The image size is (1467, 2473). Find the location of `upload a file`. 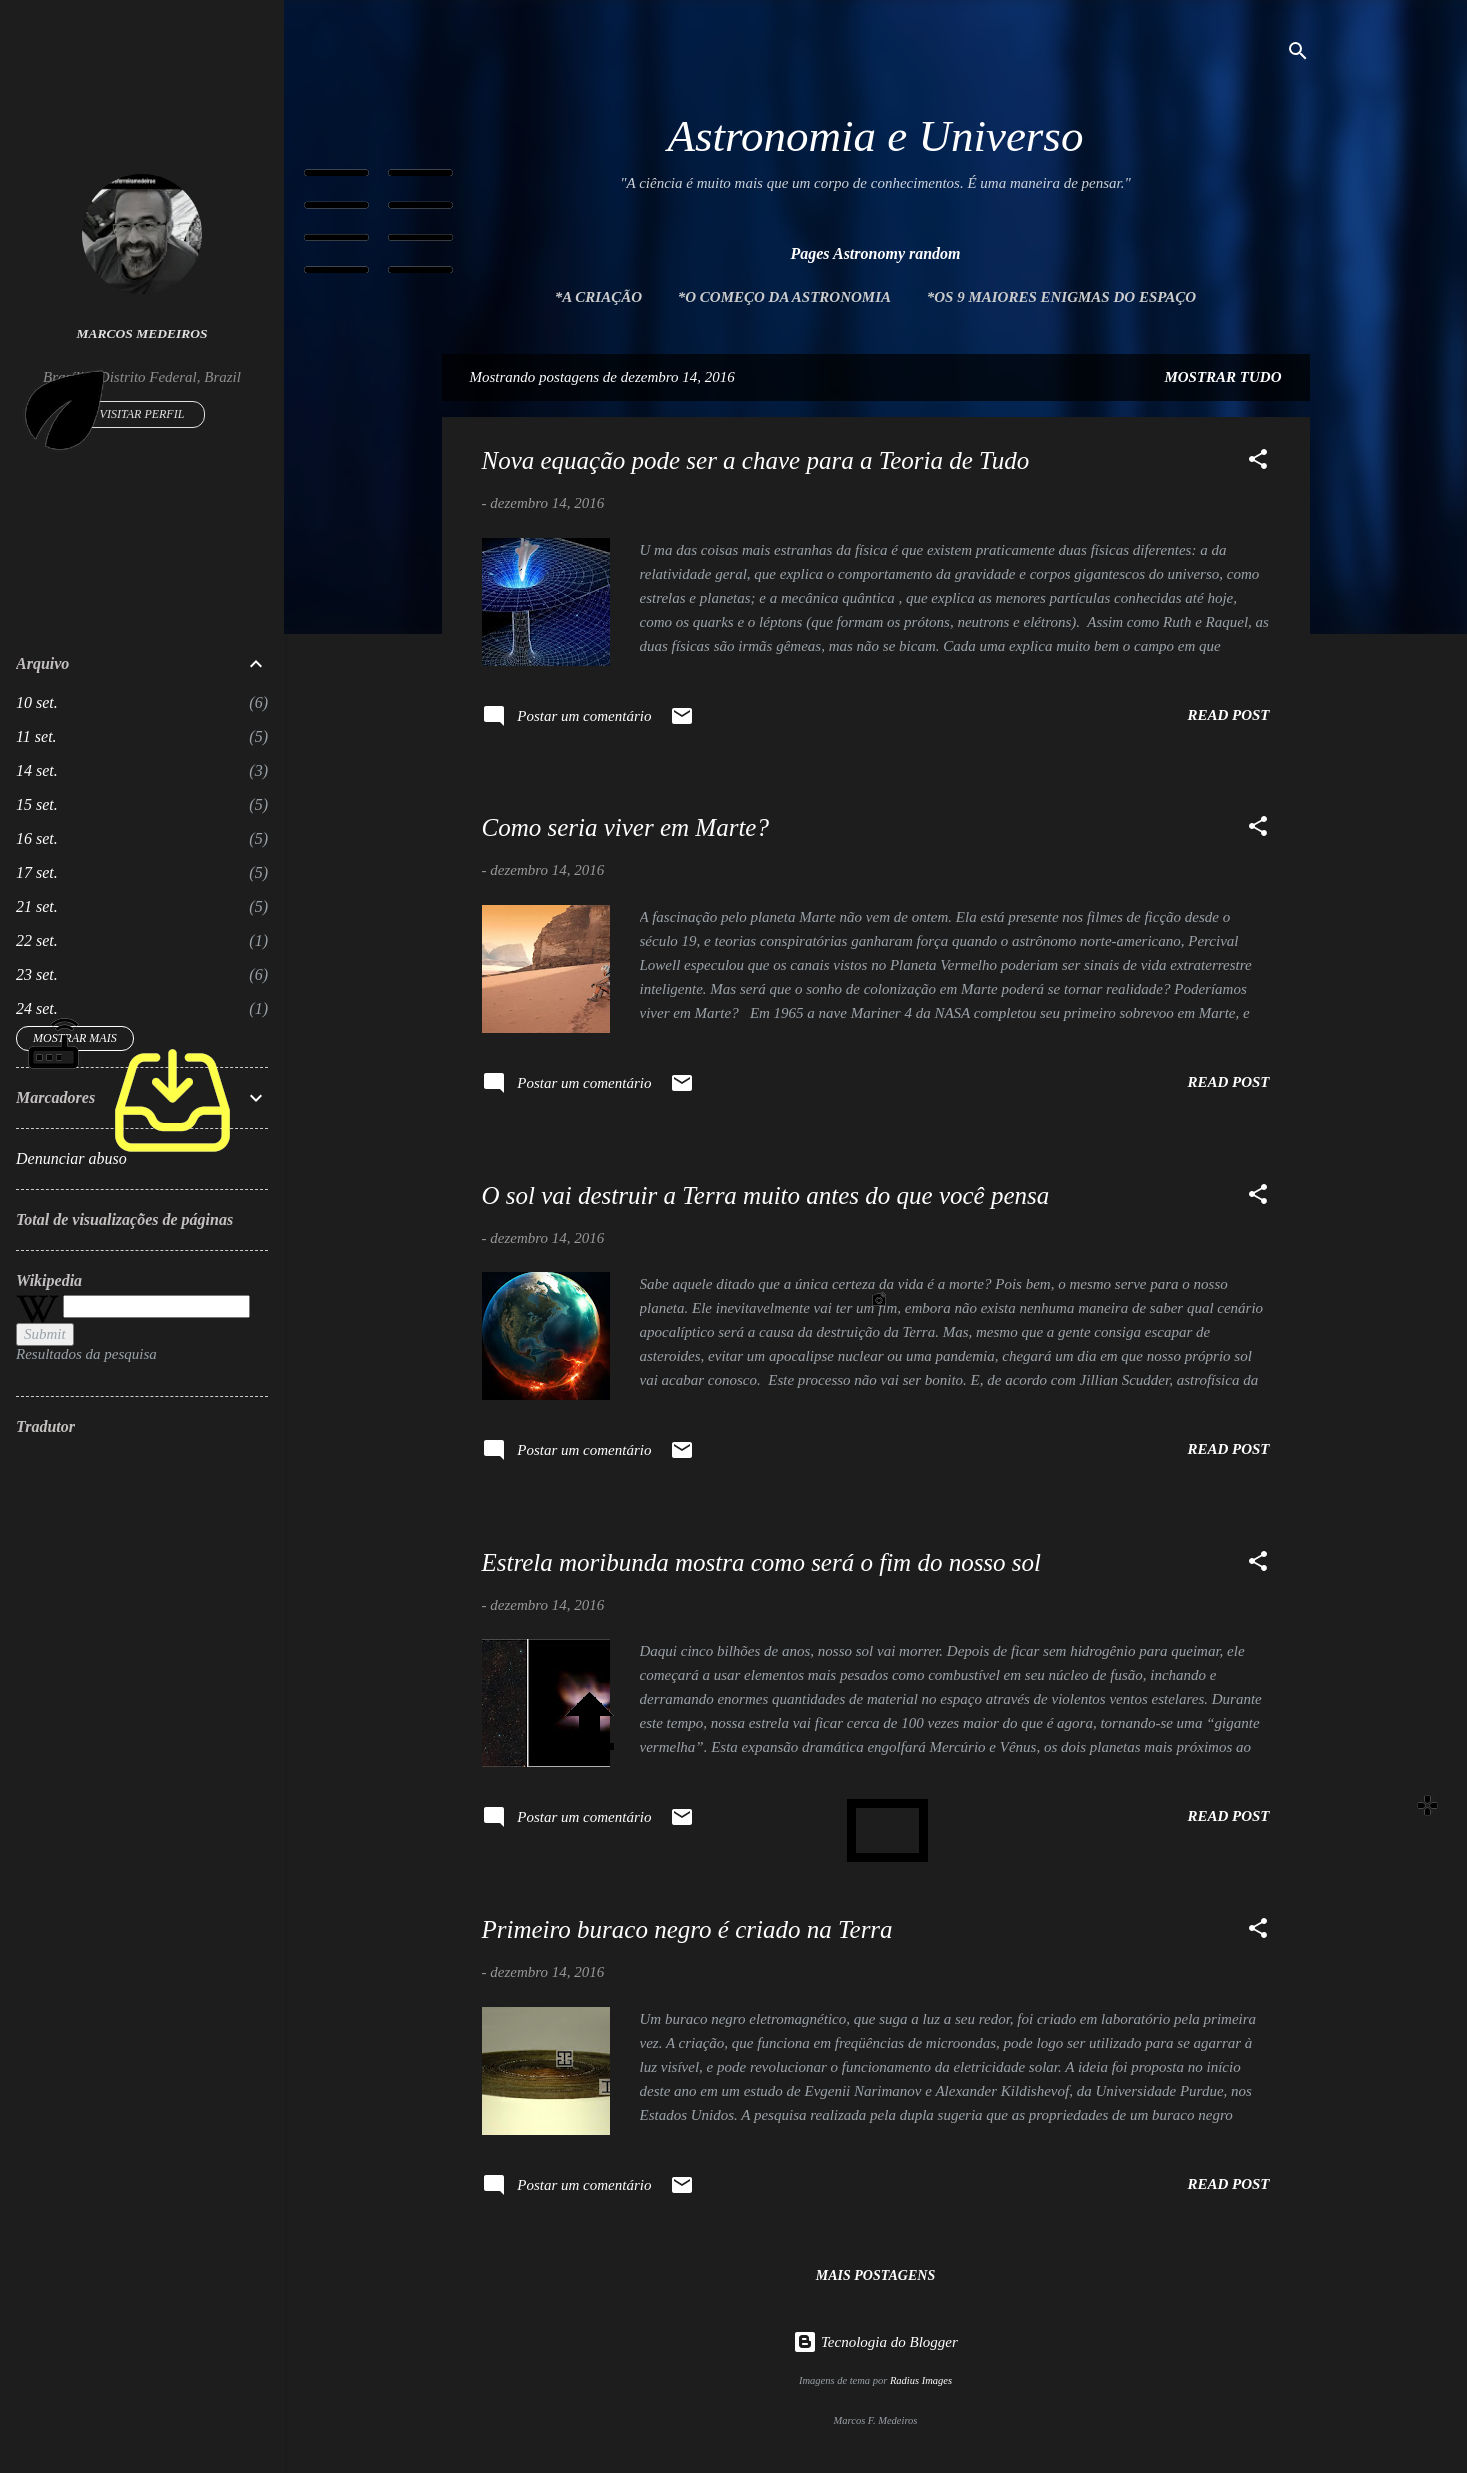

upload a file is located at coordinates (589, 1722).